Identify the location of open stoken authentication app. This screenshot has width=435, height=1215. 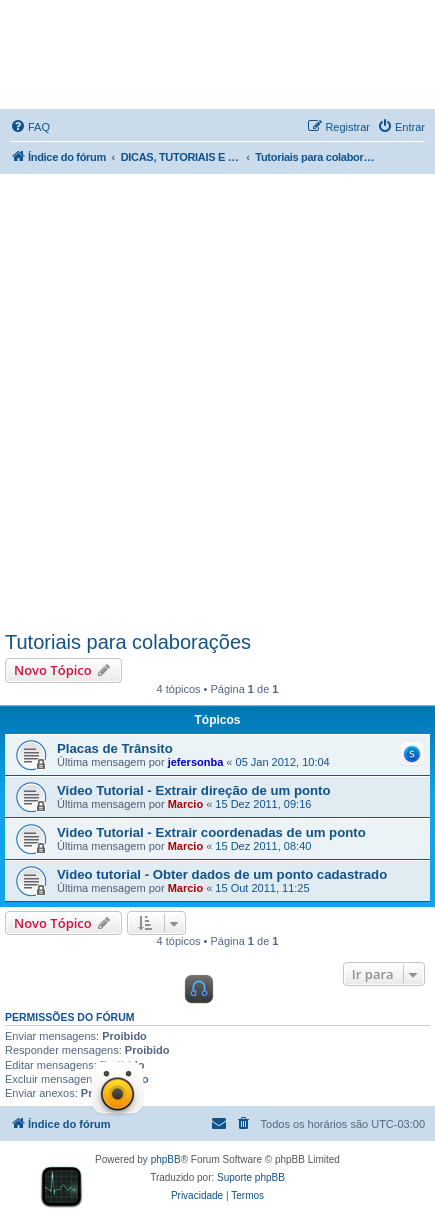
(412, 754).